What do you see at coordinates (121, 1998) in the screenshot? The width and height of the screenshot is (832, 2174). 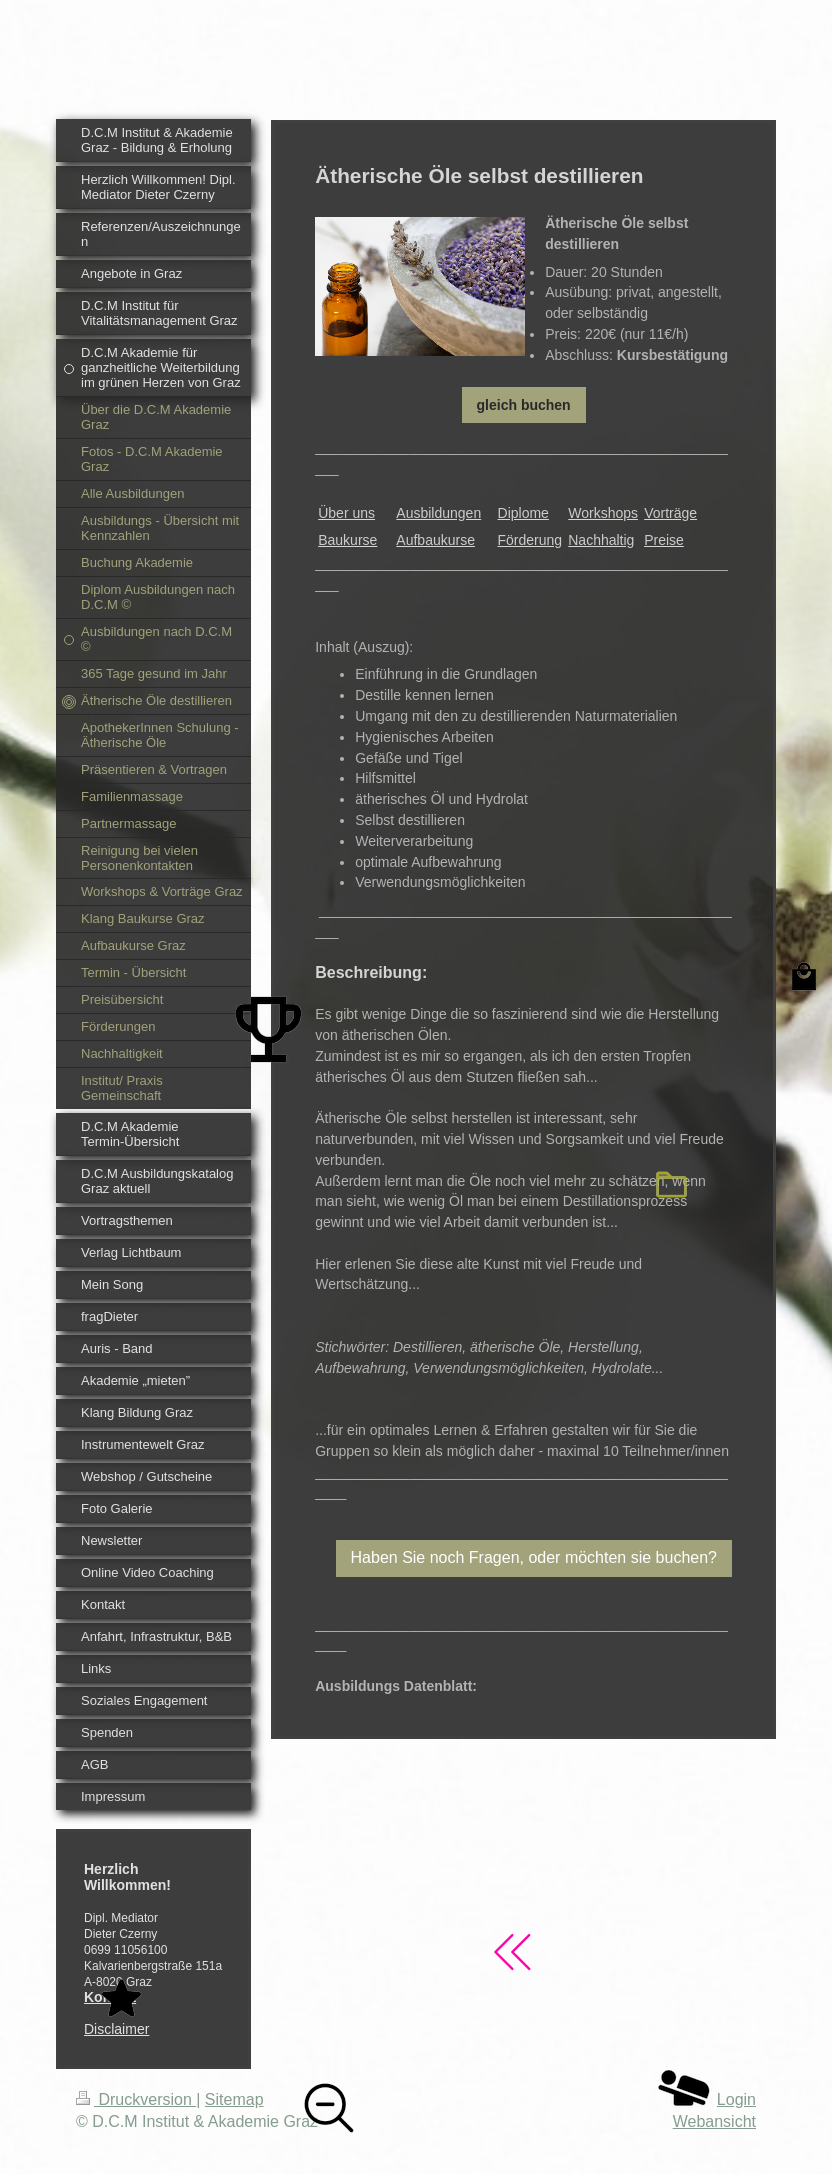 I see `add item to favorites` at bounding box center [121, 1998].